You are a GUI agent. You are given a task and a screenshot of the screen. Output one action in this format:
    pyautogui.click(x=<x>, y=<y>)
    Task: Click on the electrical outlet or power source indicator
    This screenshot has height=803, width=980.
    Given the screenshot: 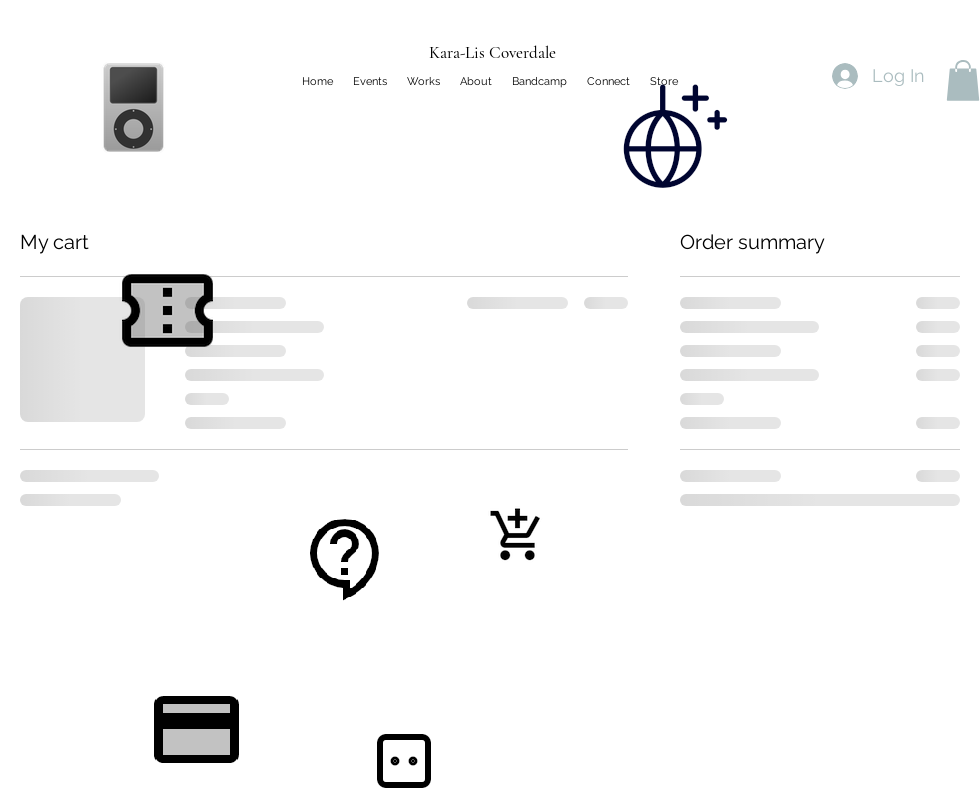 What is the action you would take?
    pyautogui.click(x=404, y=761)
    